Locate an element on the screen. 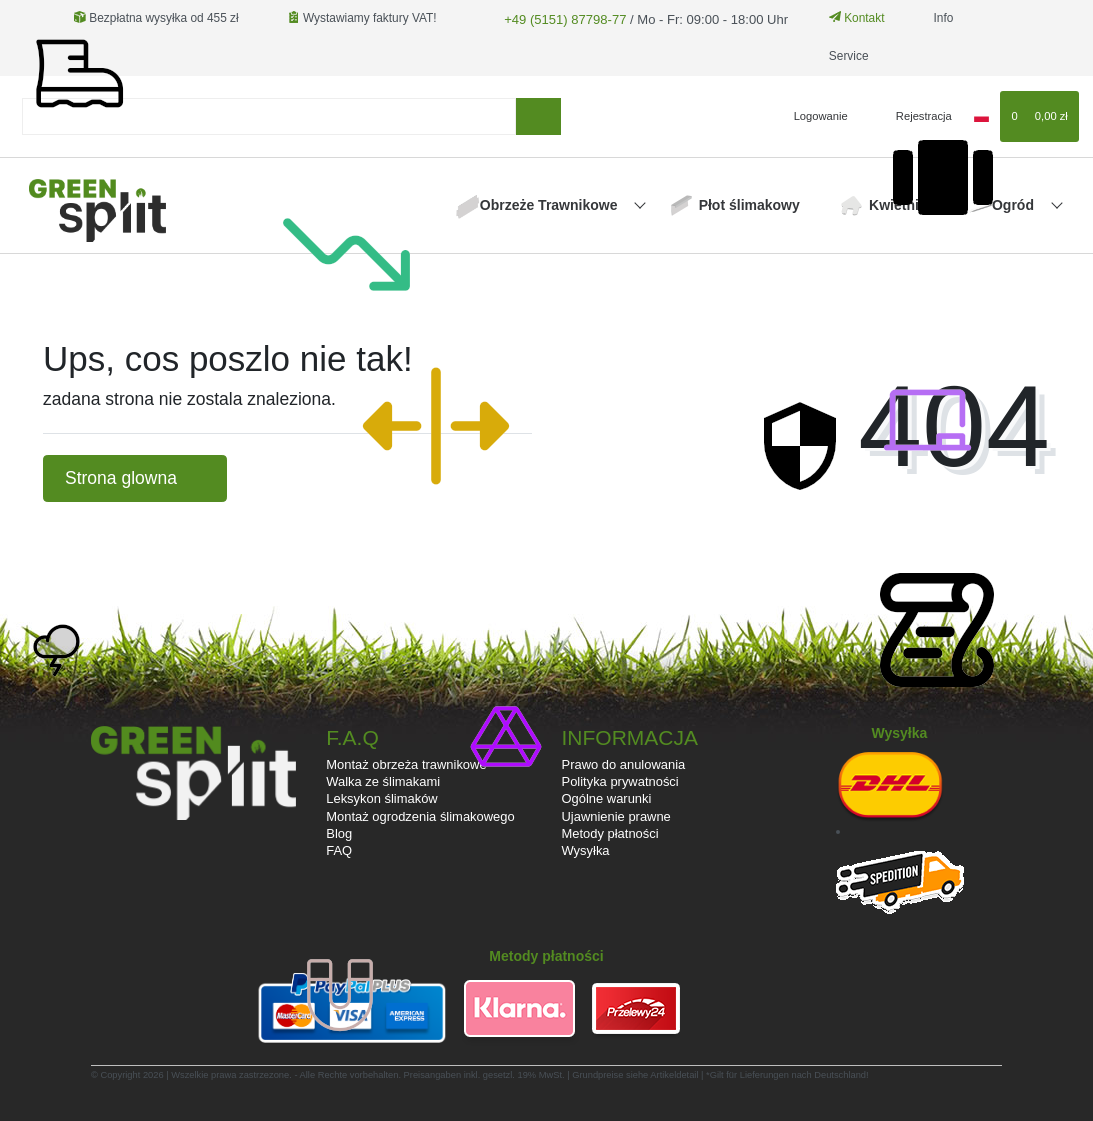 The image size is (1093, 1121). access security settings is located at coordinates (800, 446).